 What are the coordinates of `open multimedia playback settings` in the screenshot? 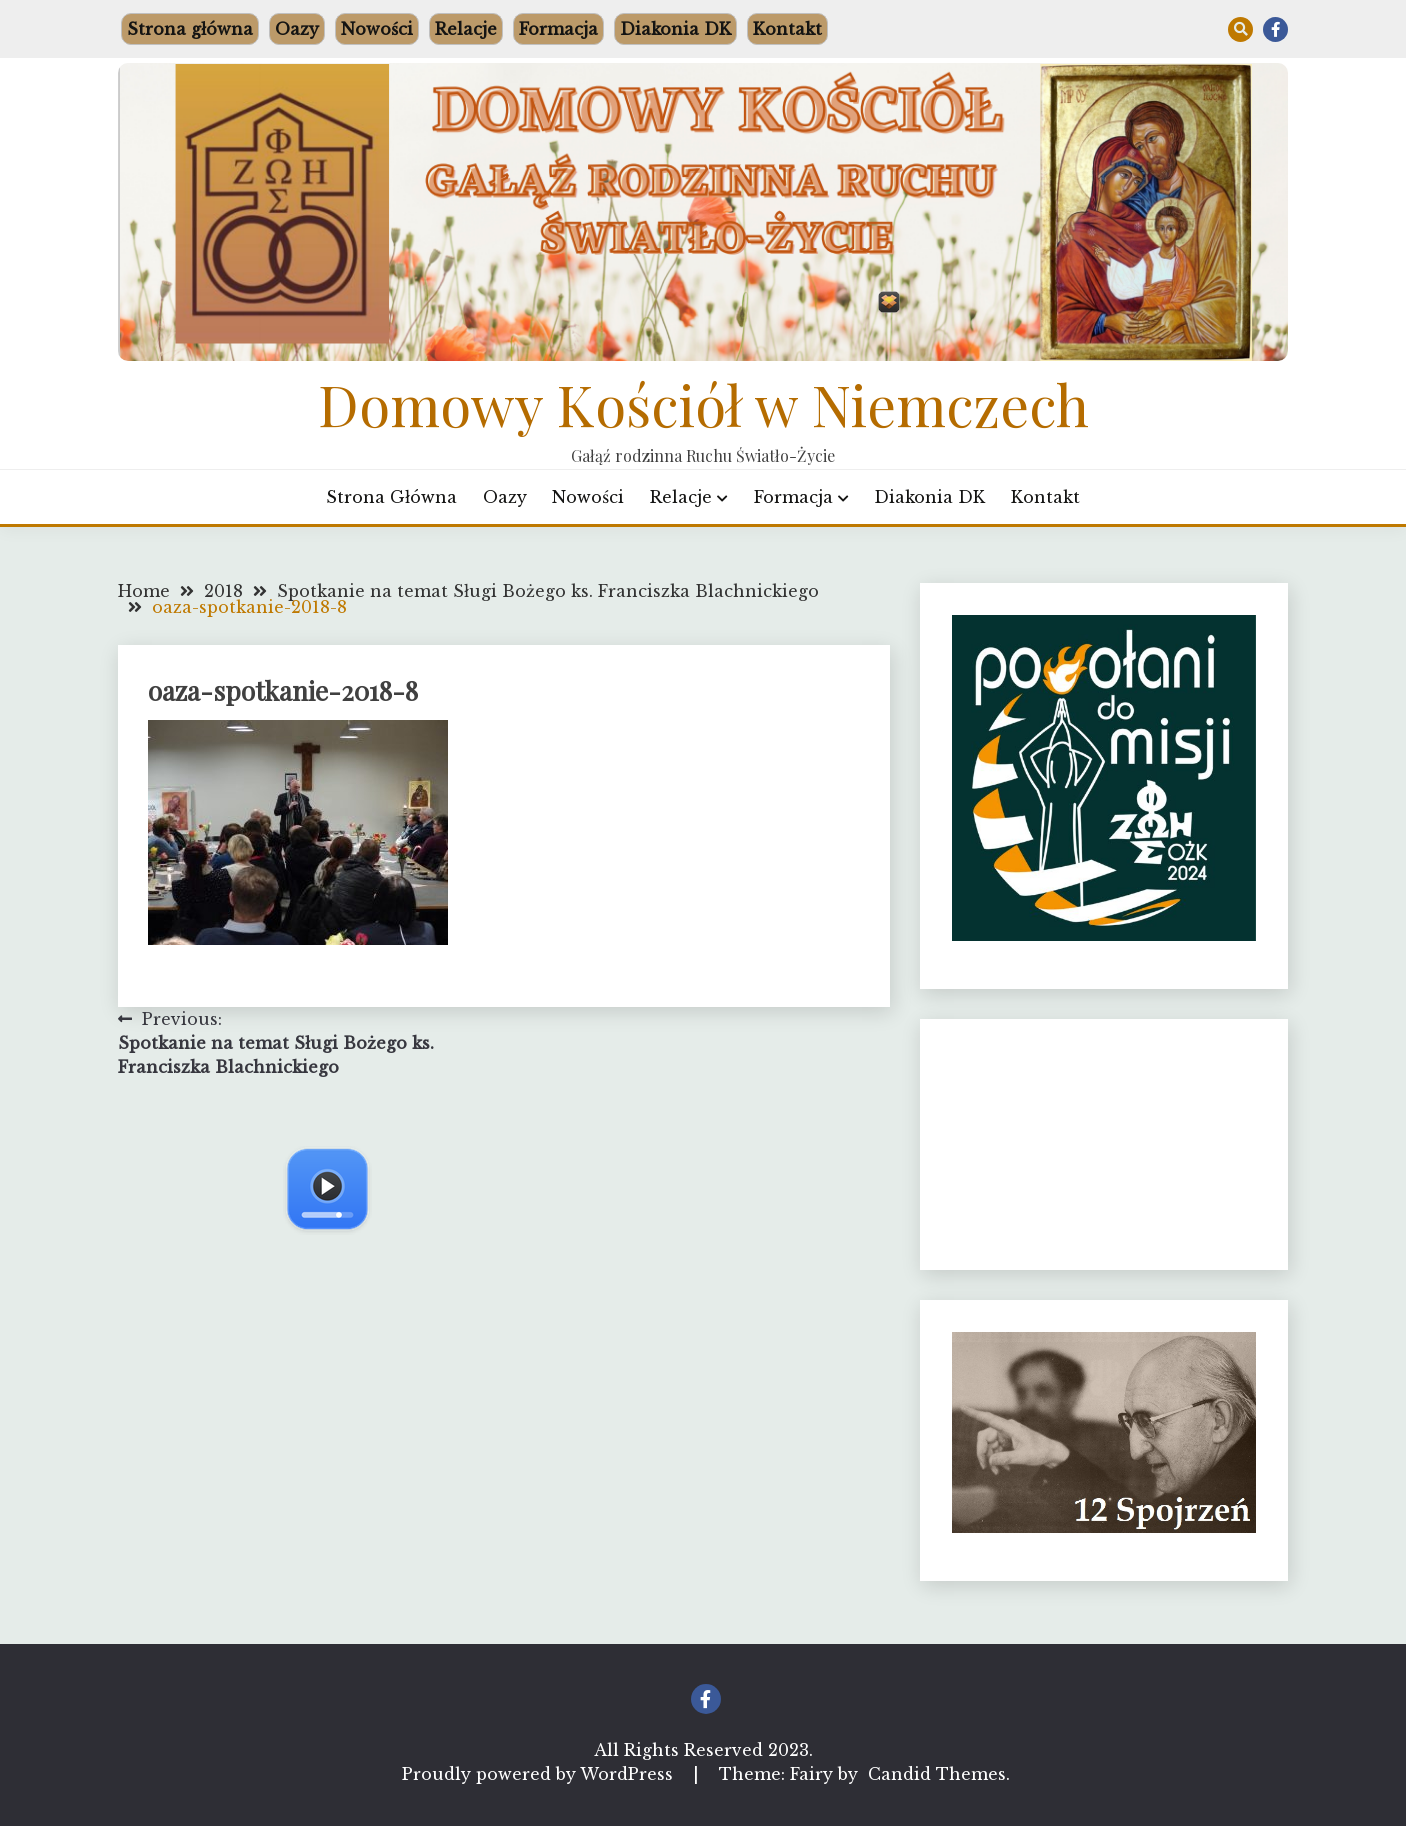 It's located at (327, 1190).